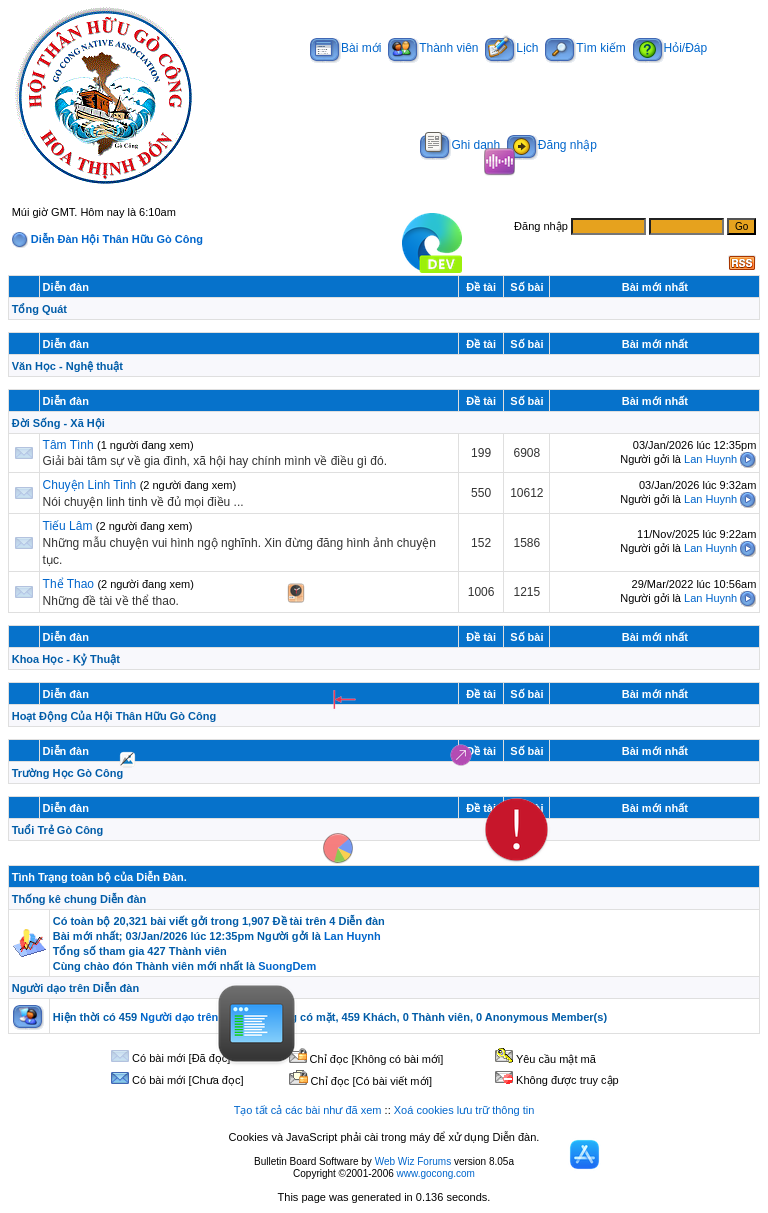 This screenshot has width=768, height=1213. Describe the element at coordinates (499, 161) in the screenshot. I see `open sound recorder app` at that location.